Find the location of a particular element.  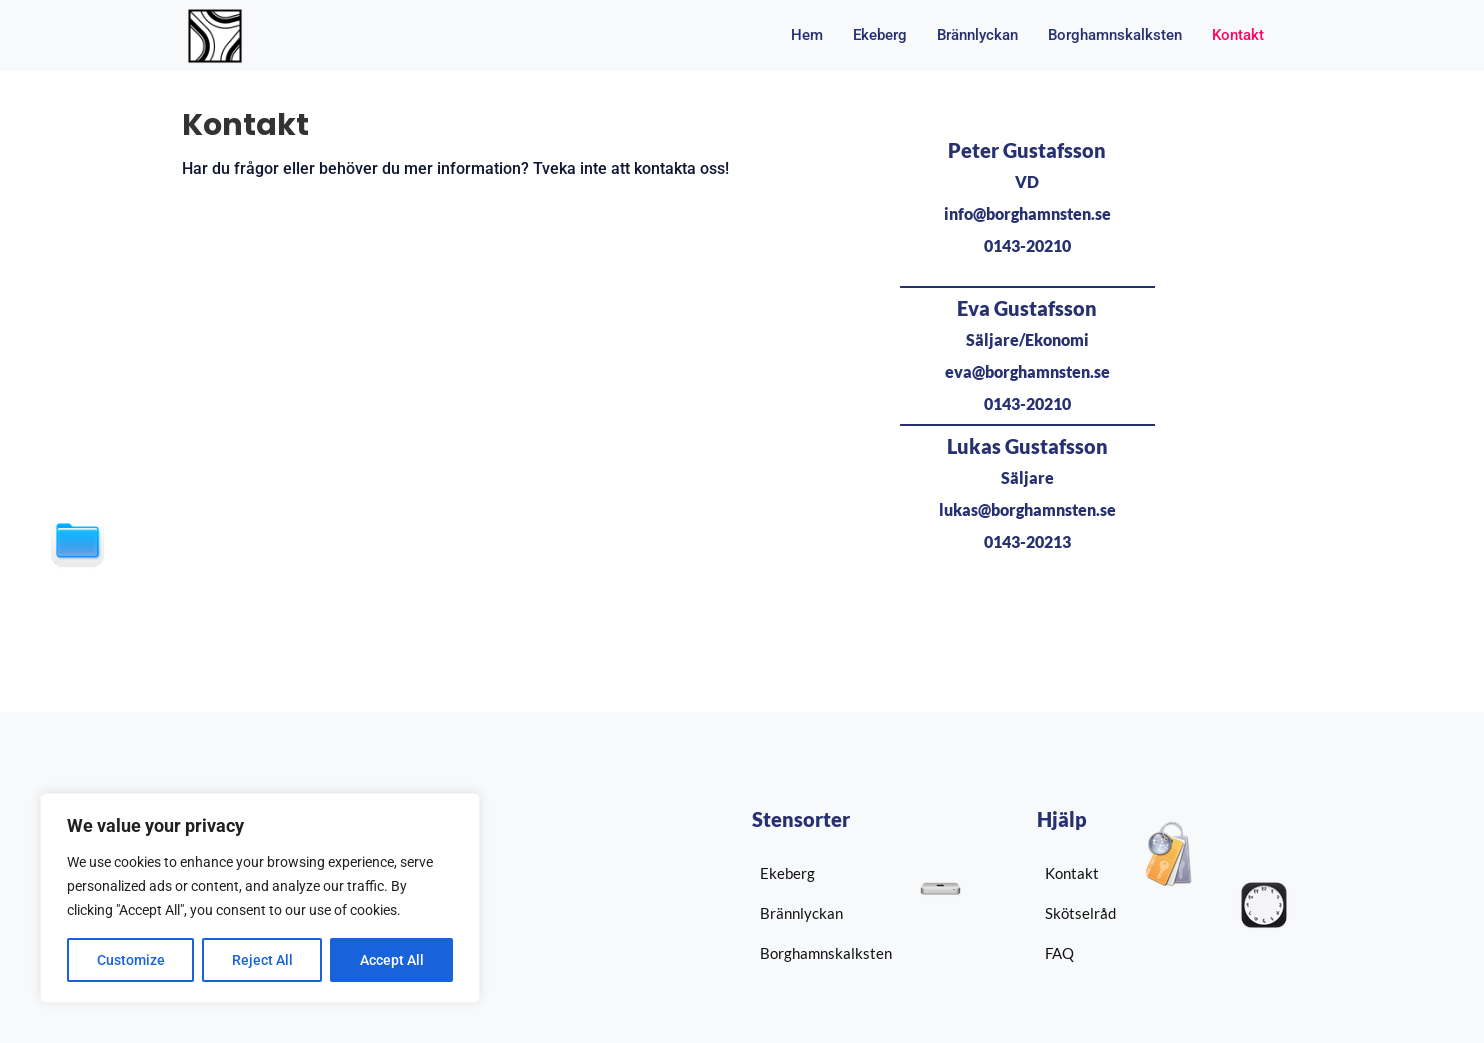

open the files app is located at coordinates (77, 540).